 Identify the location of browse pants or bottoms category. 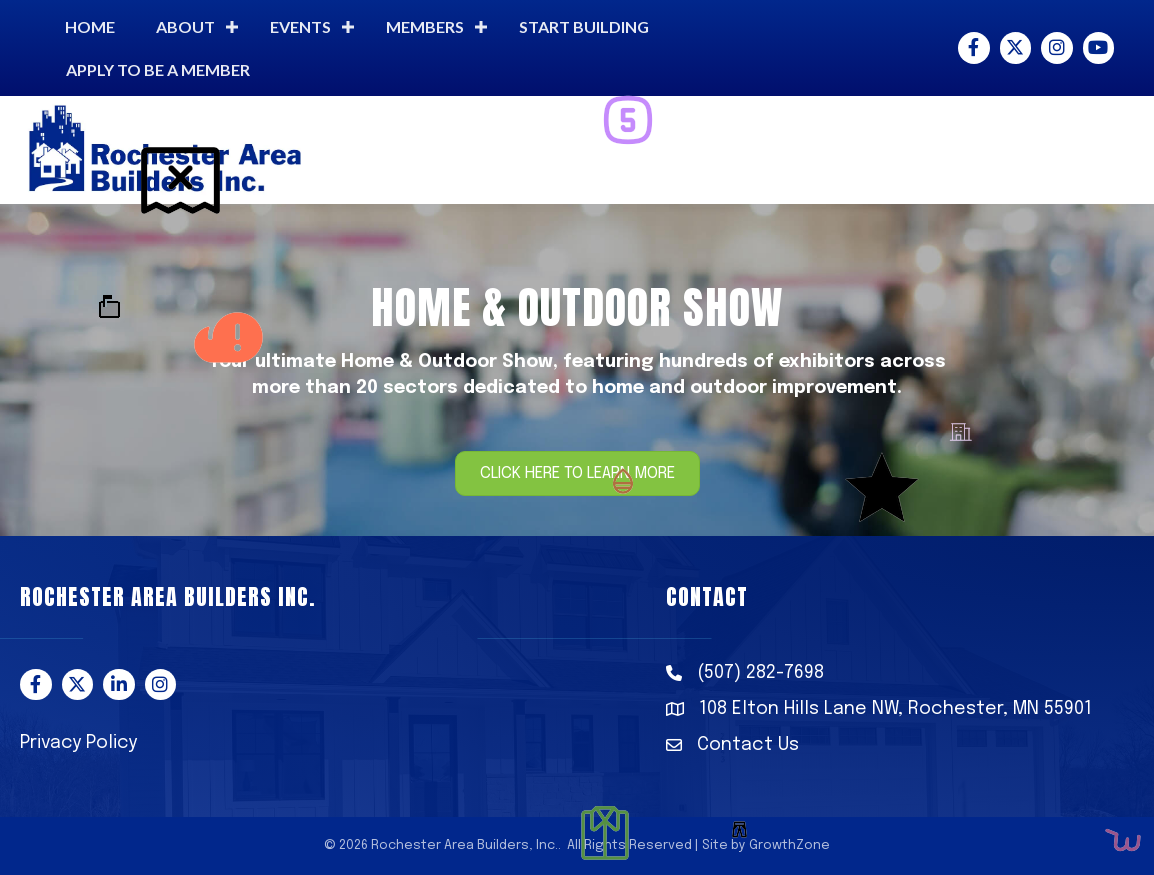
(739, 829).